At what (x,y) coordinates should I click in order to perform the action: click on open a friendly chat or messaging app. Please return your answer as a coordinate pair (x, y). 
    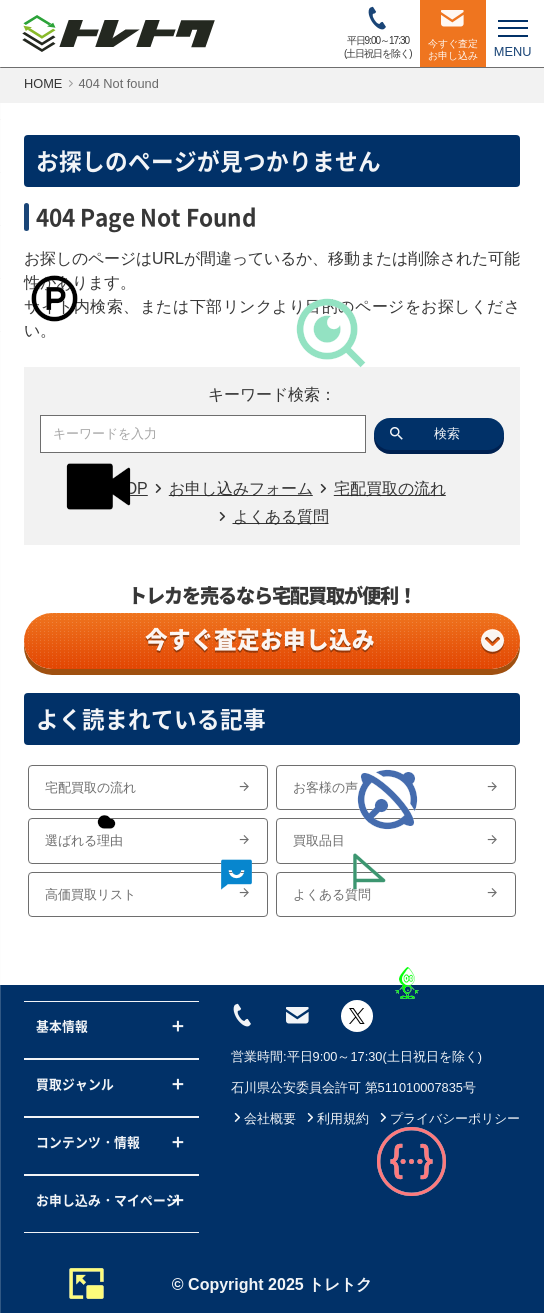
    Looking at the image, I should click on (236, 873).